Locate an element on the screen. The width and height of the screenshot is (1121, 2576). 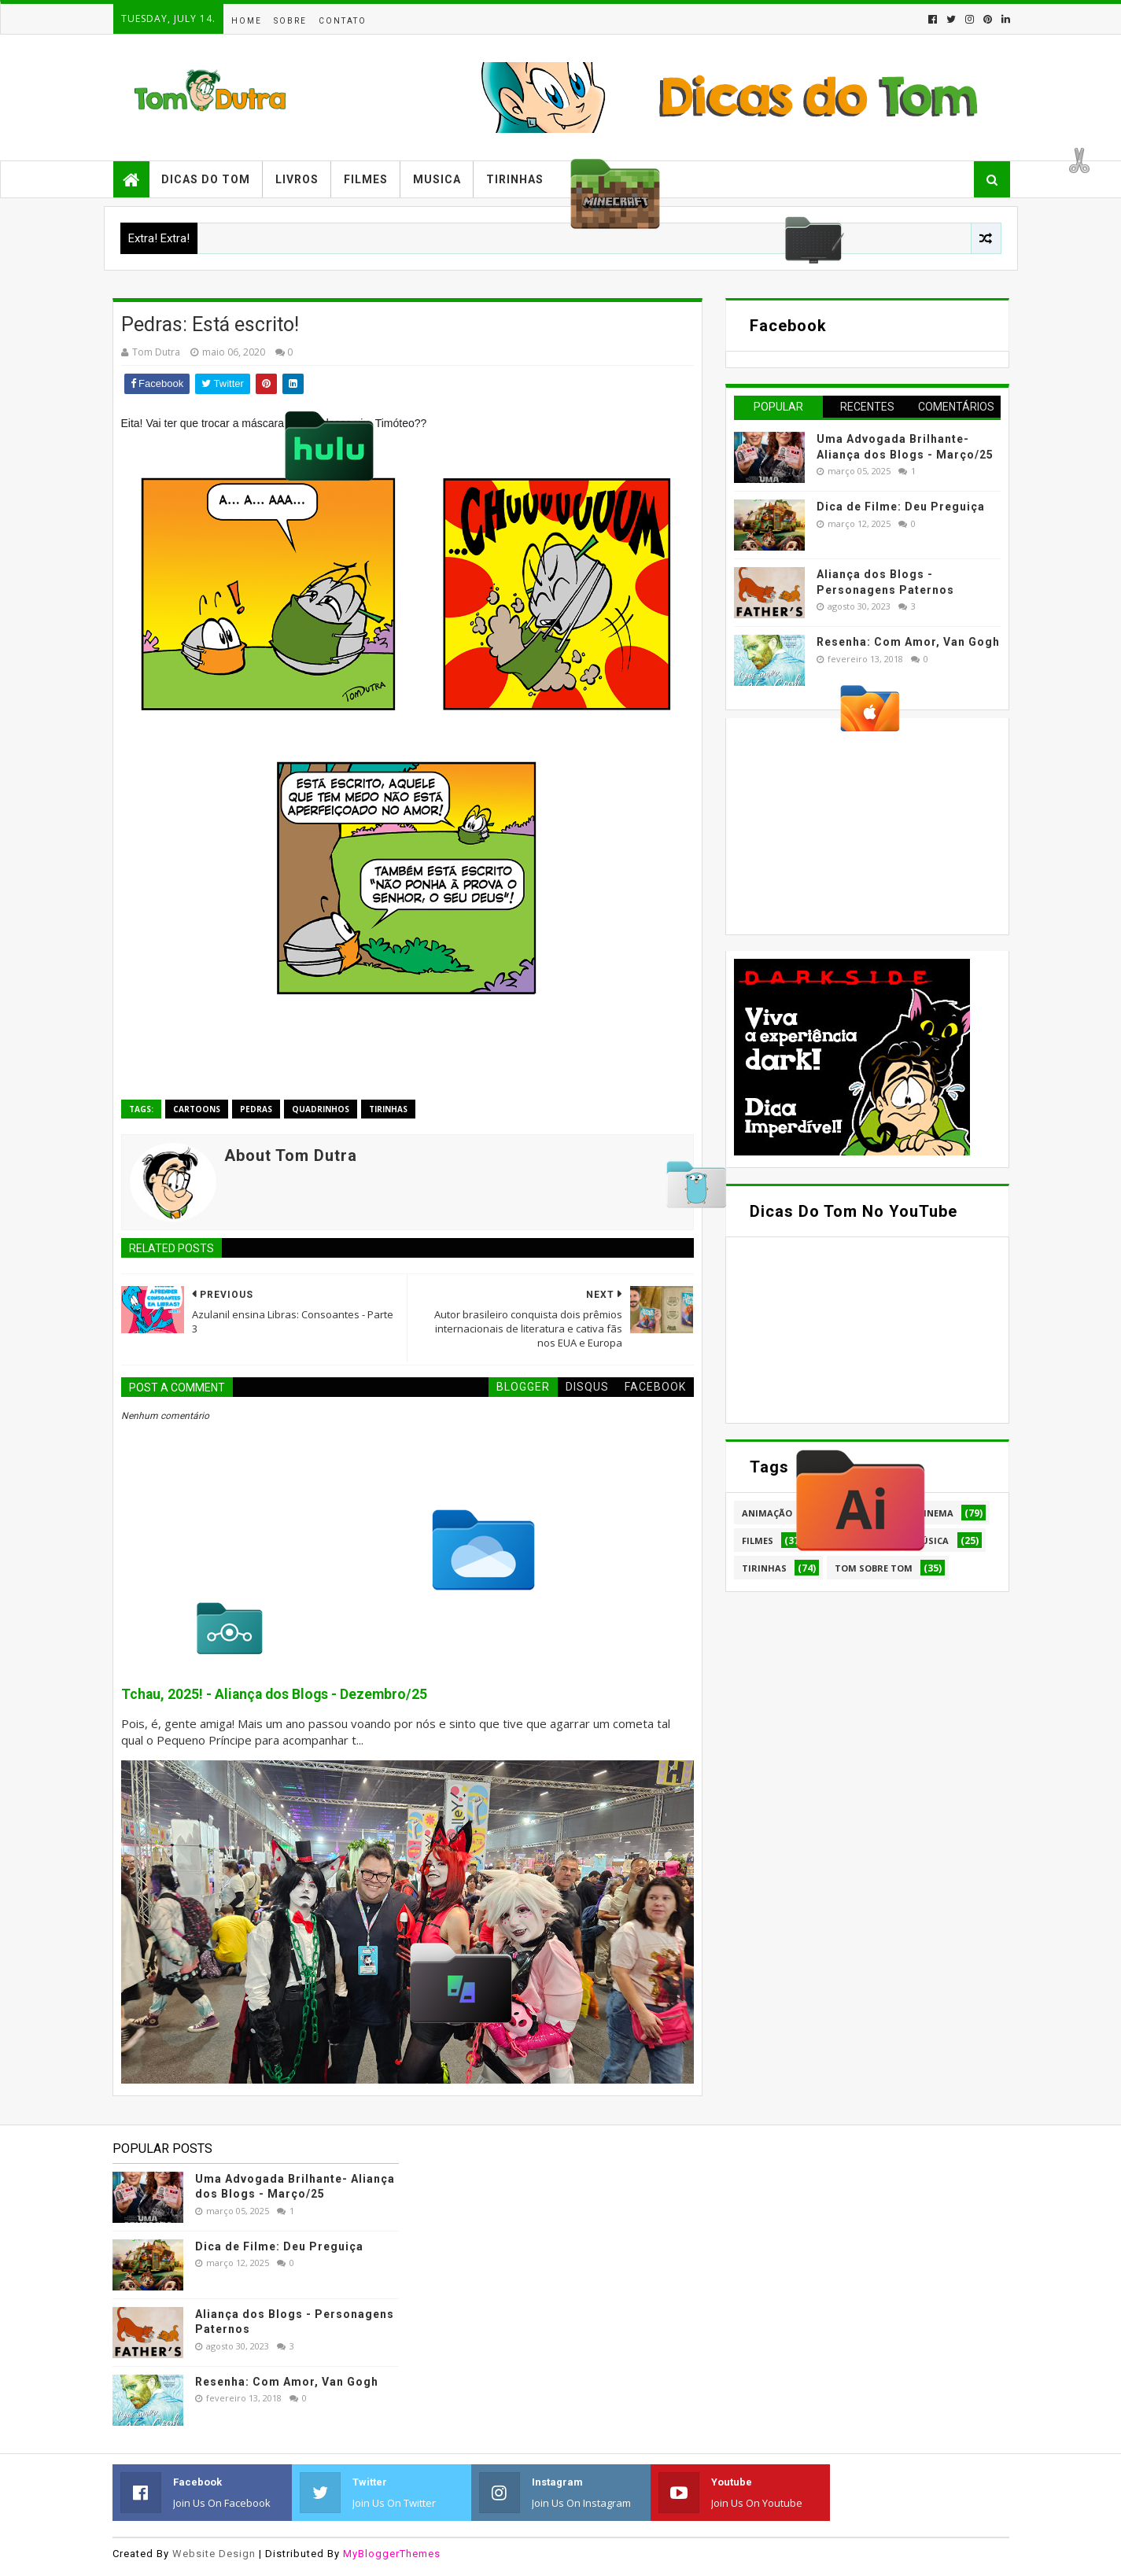
cut selected content to clipboard is located at coordinates (1079, 160).